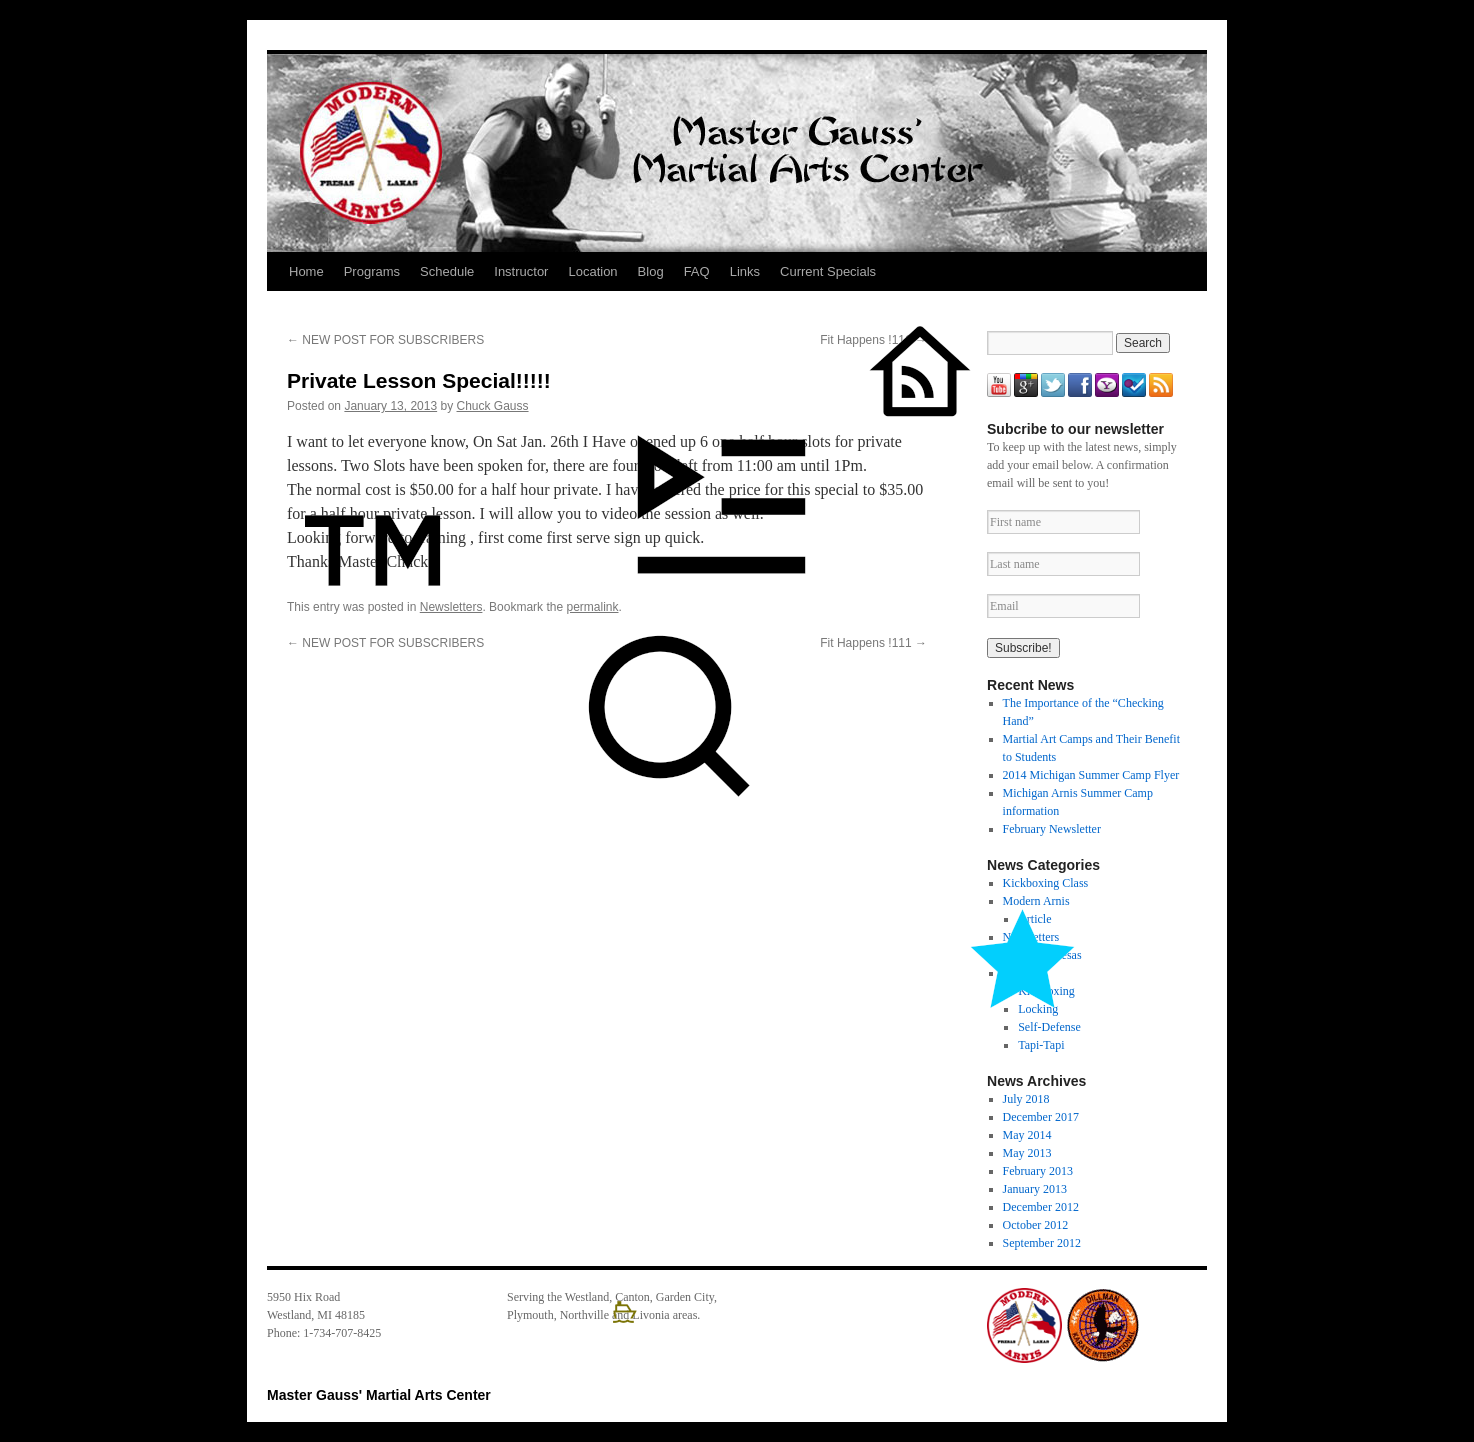 The height and width of the screenshot is (1442, 1474). I want to click on indicates trademarked content or branding, so click(375, 550).